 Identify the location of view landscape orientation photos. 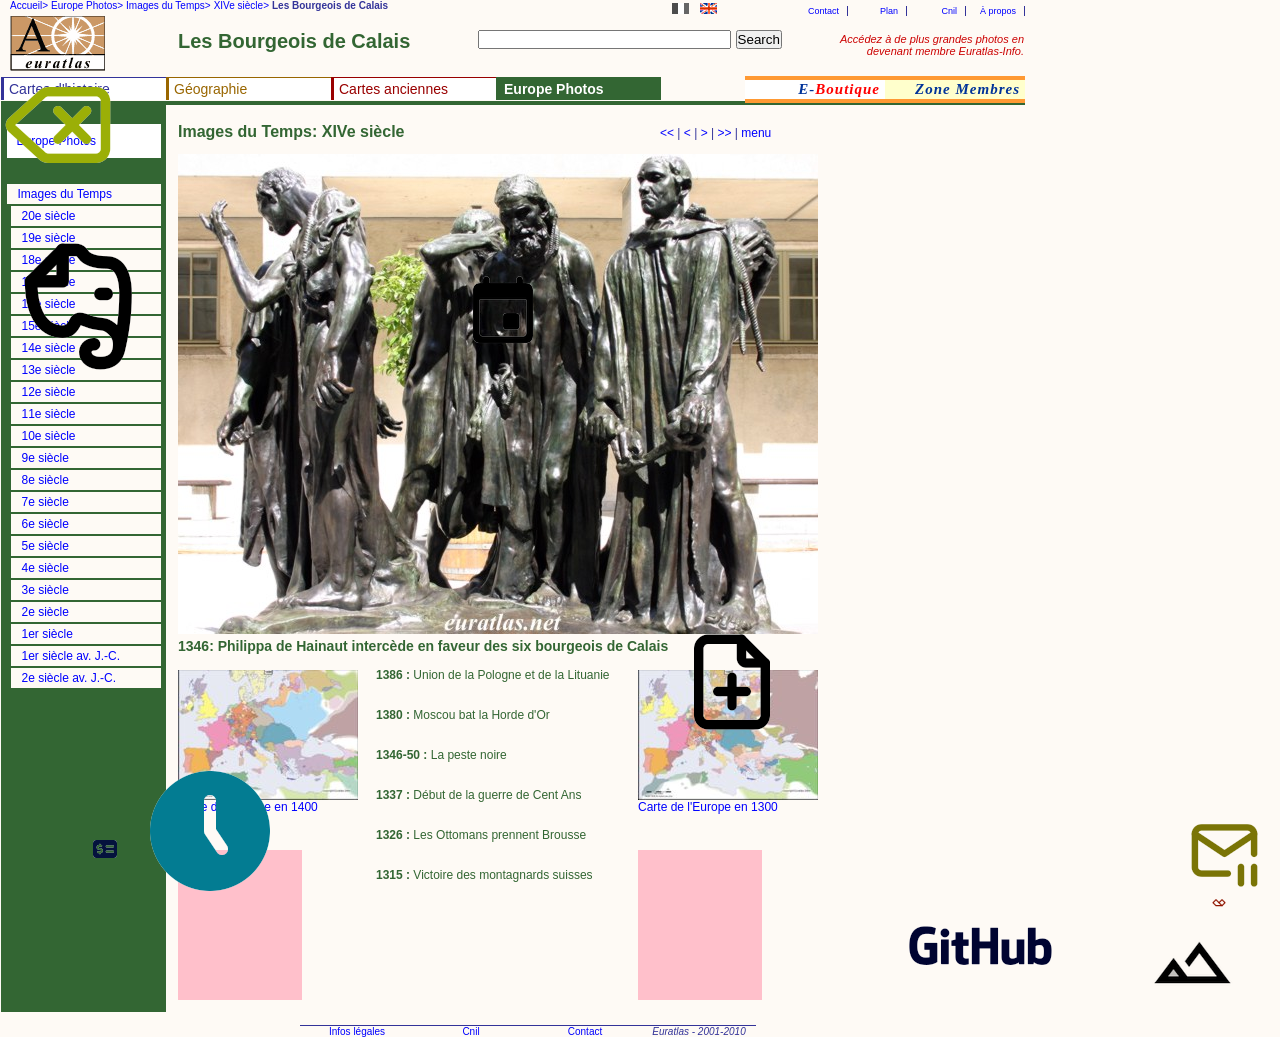
(1192, 962).